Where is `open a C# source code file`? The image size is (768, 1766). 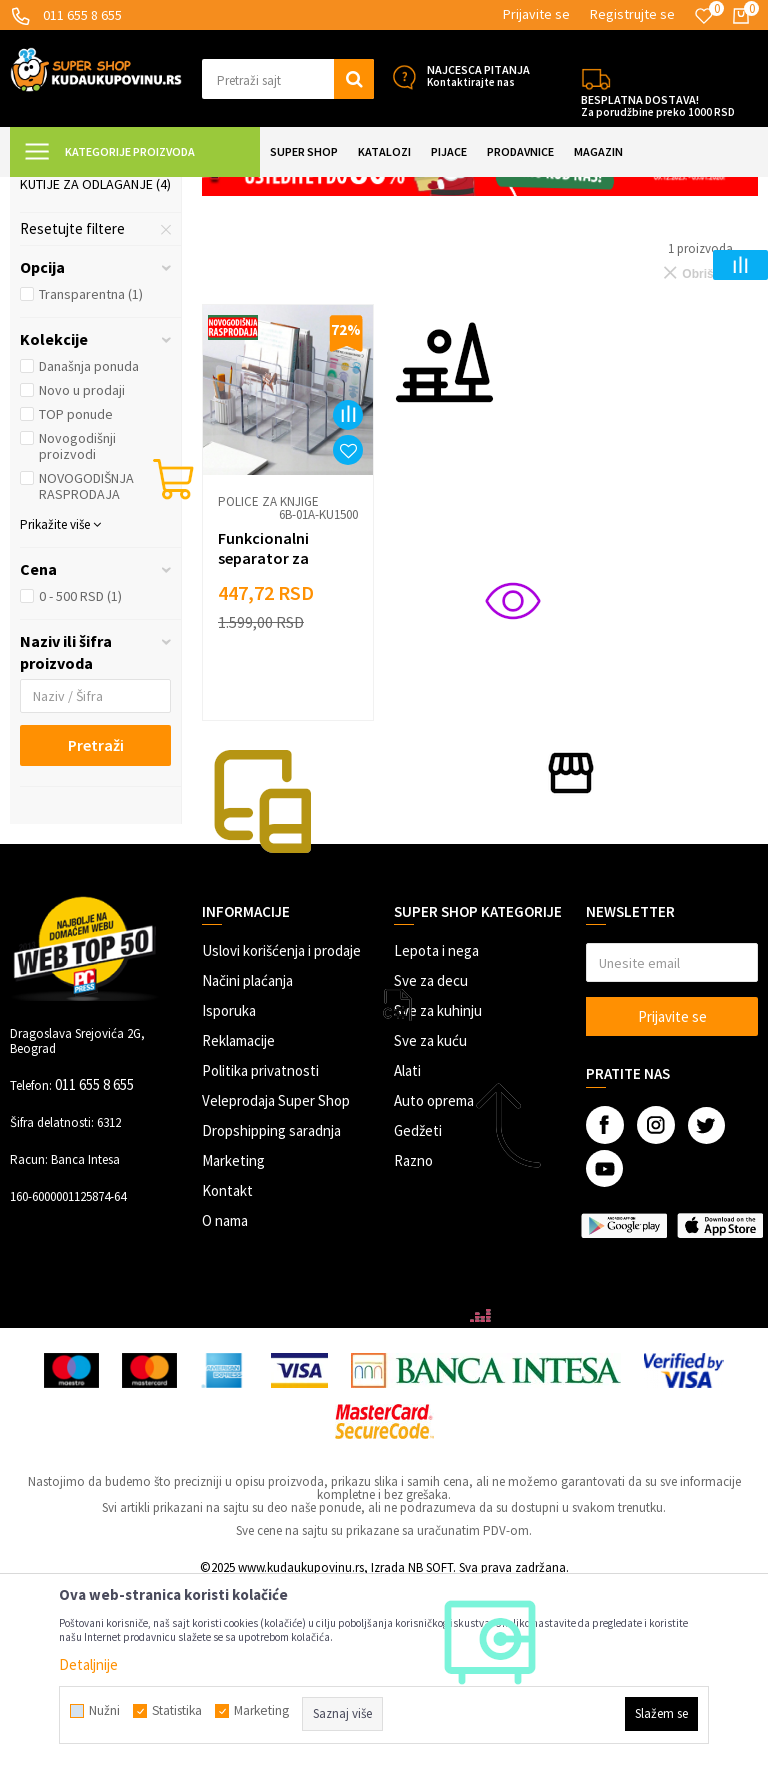
open a C# source code file is located at coordinates (398, 1005).